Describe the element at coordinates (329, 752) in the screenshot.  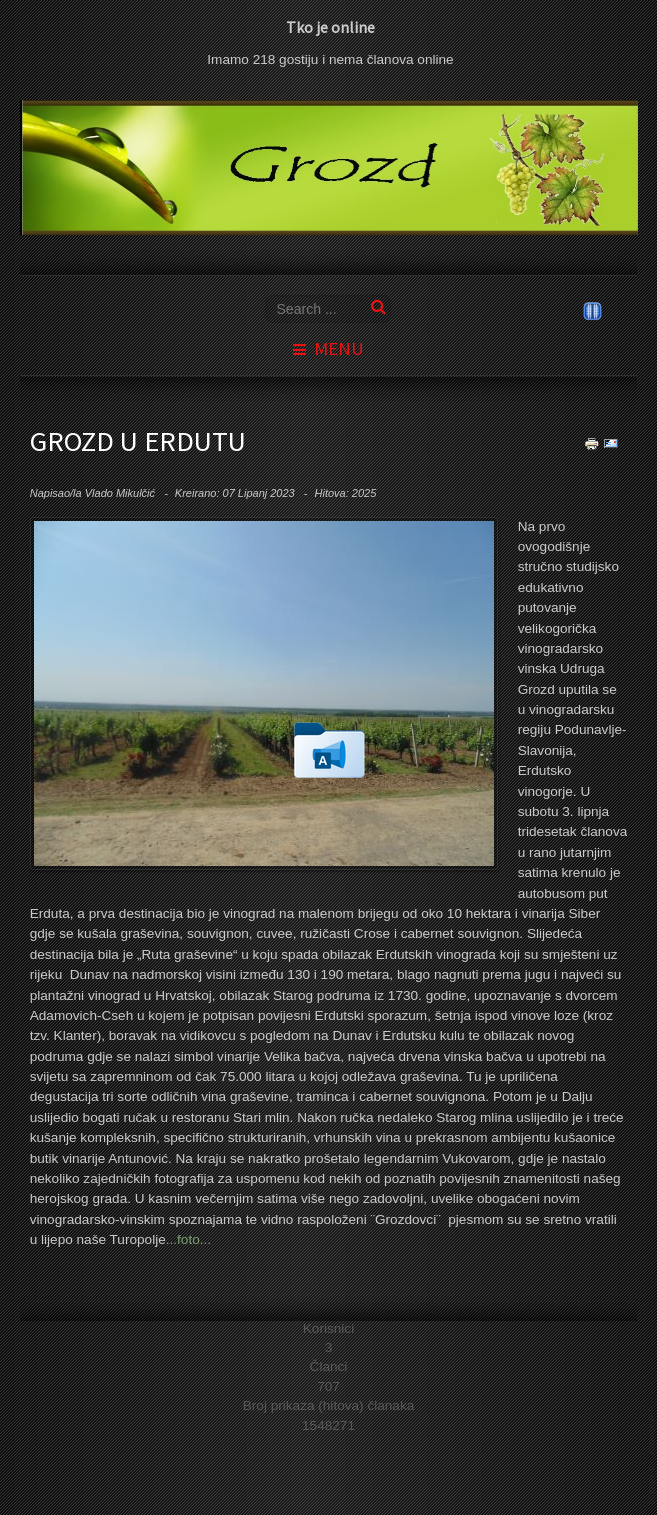
I see `open microsoft advertising files folder` at that location.